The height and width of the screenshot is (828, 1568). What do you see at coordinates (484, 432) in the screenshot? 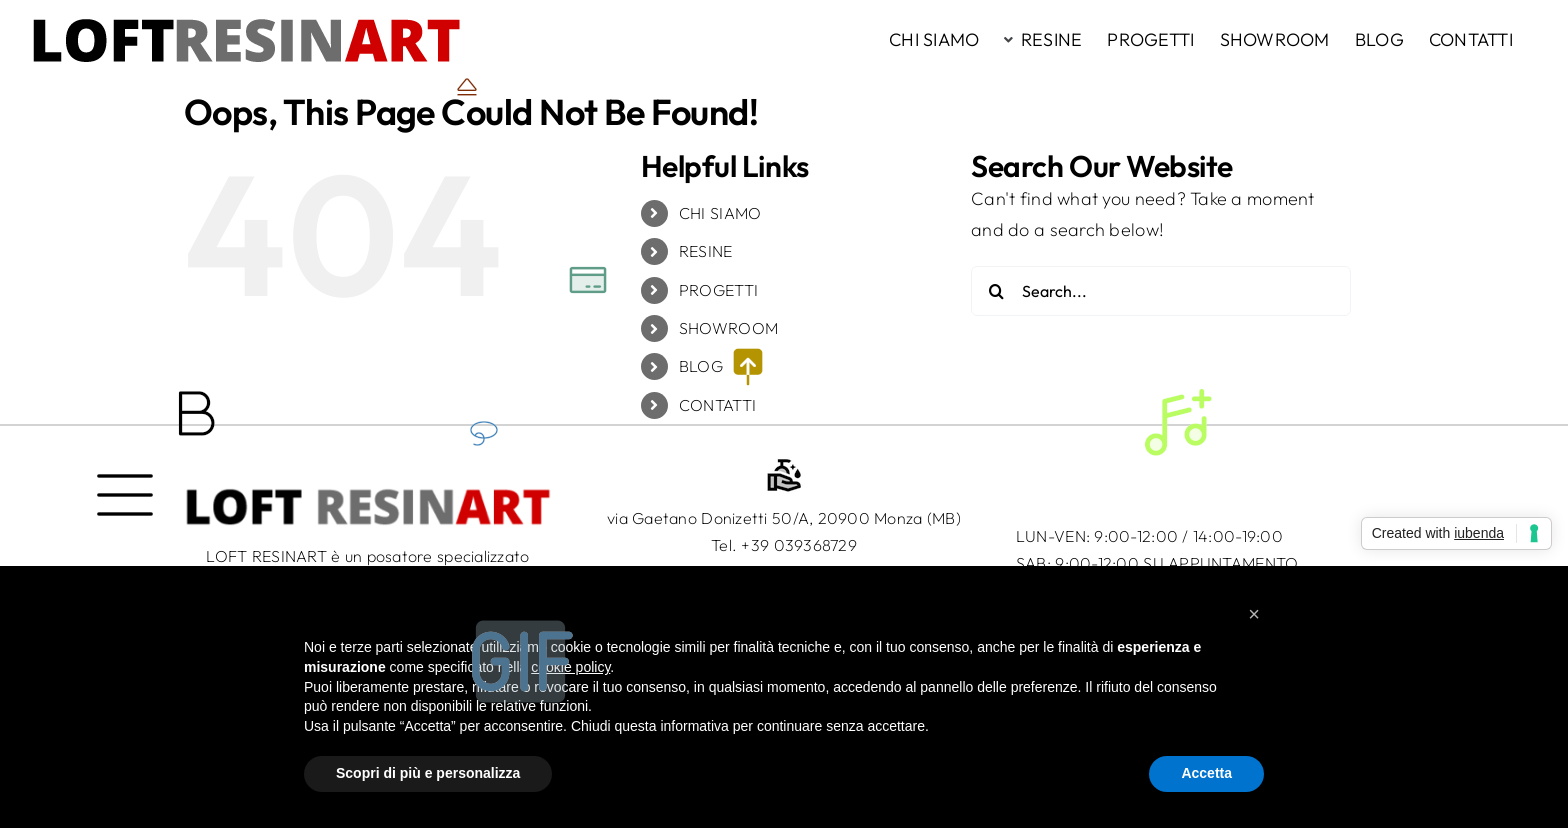
I see `use lasso selection tool` at bounding box center [484, 432].